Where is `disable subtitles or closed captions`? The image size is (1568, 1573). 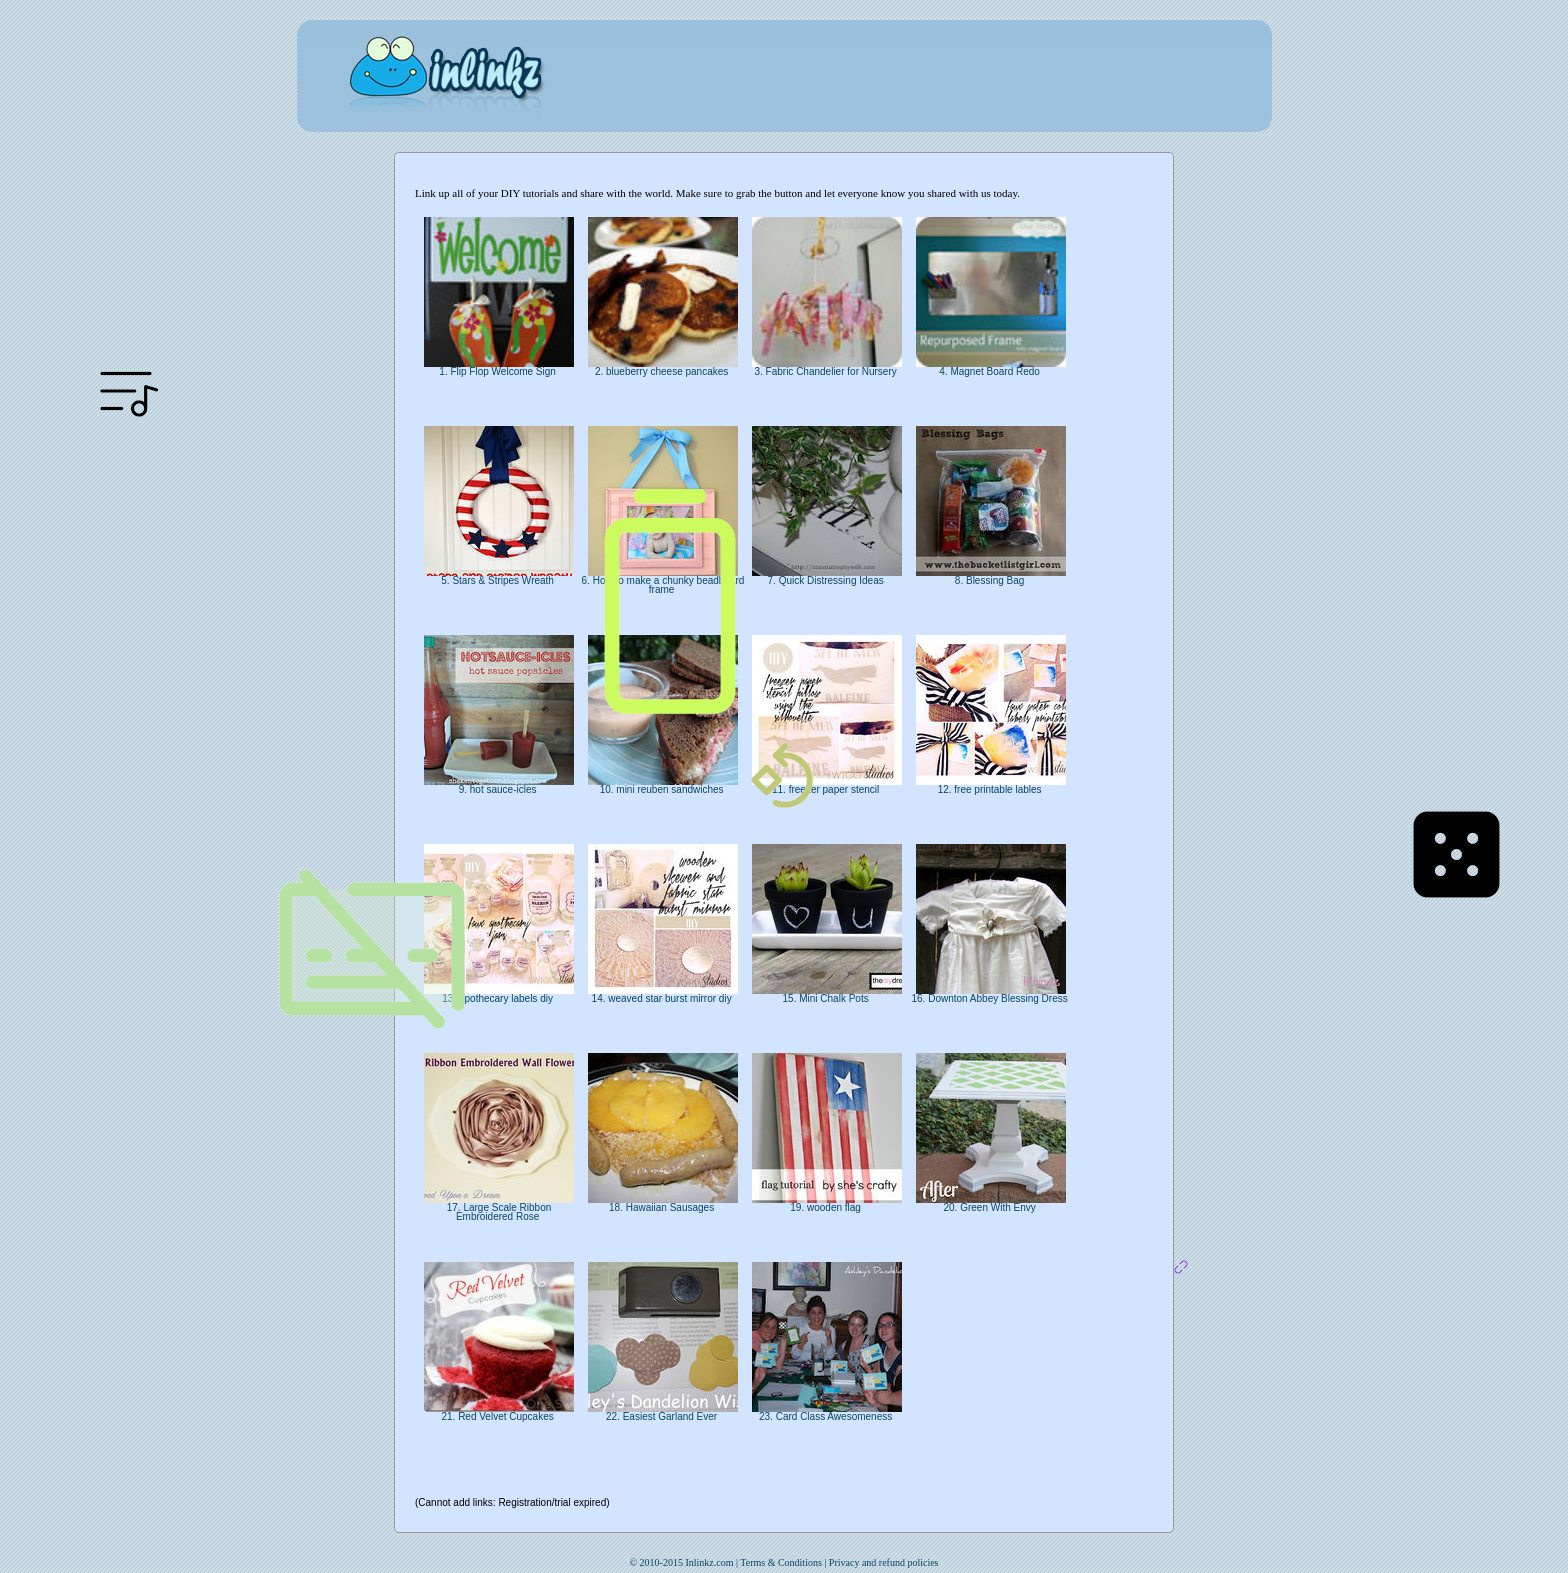 disable subtitles or closed captions is located at coordinates (372, 949).